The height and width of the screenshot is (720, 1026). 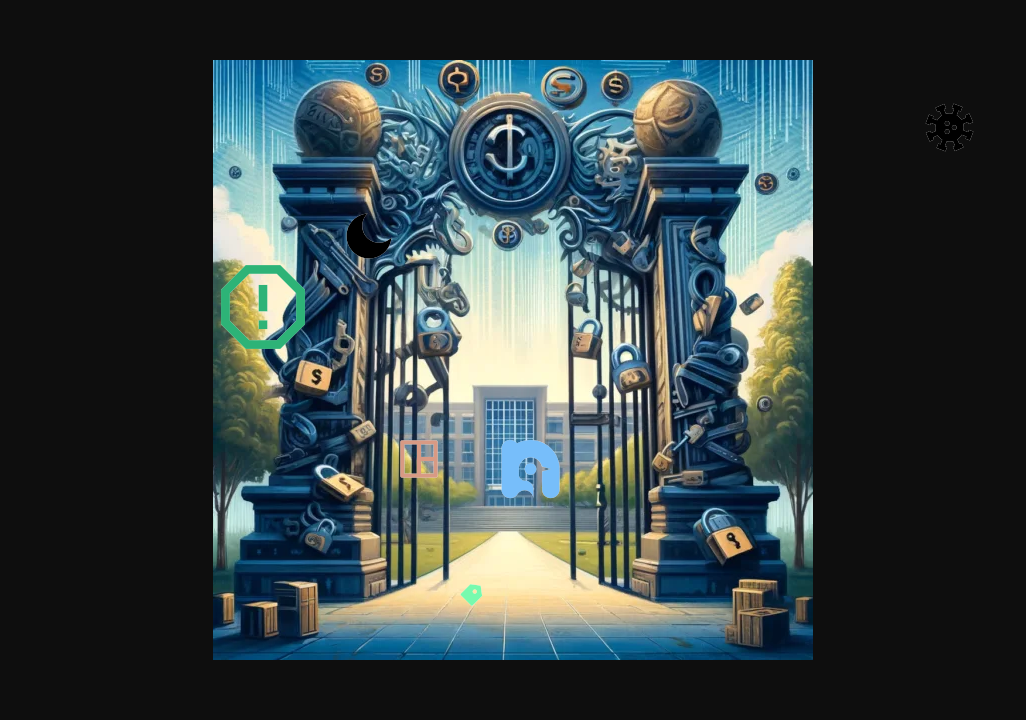 I want to click on indicates spam or junk content warning, so click(x=263, y=307).